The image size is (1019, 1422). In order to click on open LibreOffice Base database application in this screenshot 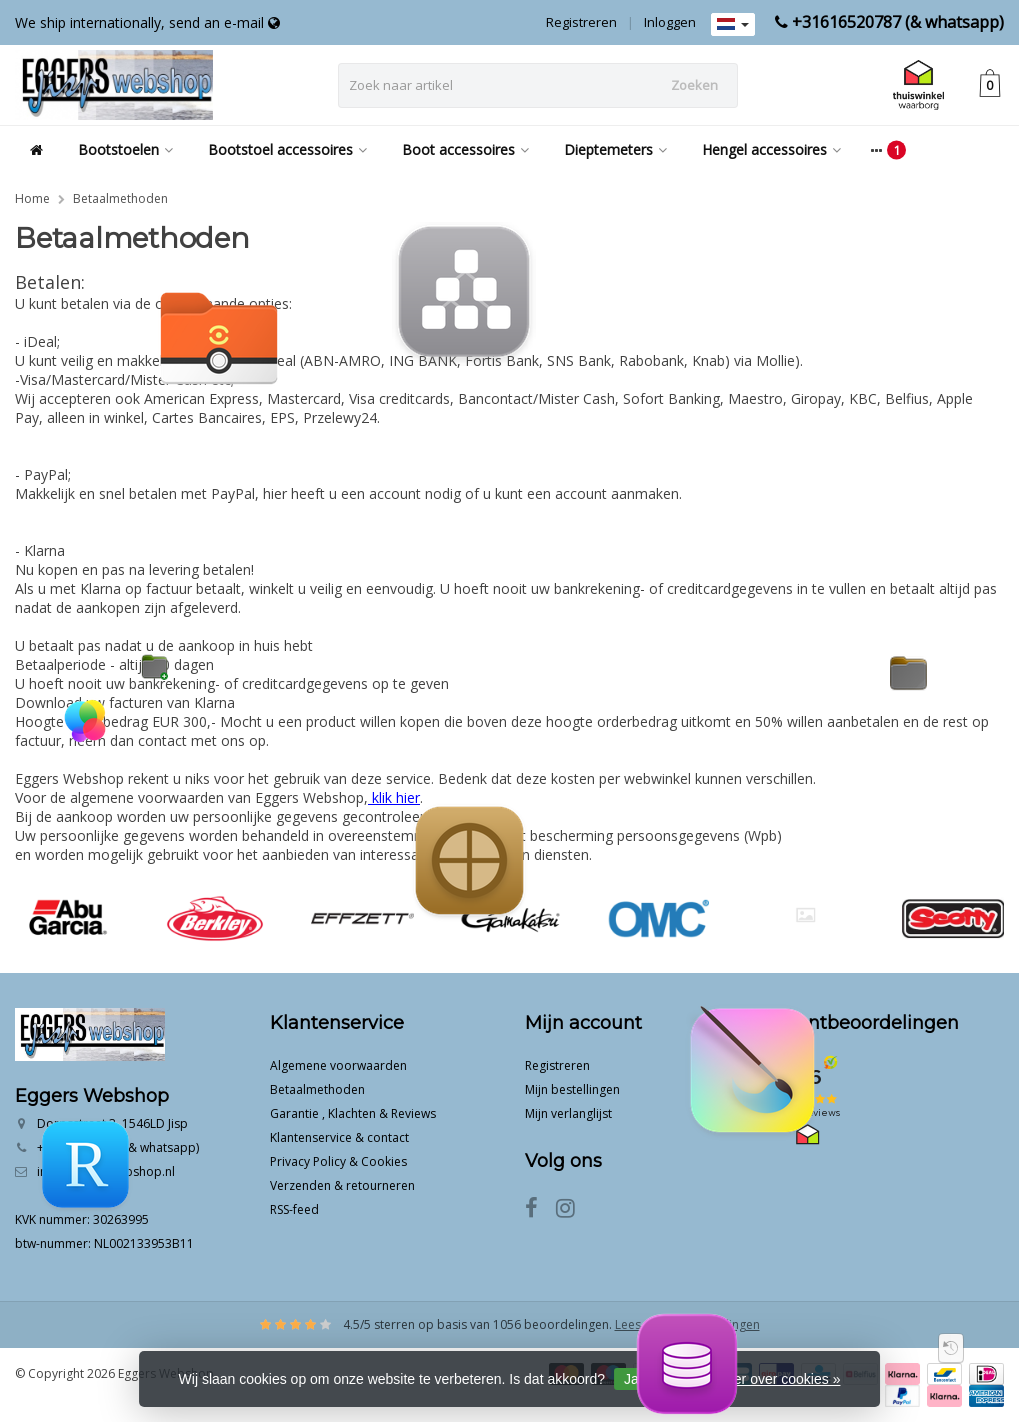, I will do `click(687, 1364)`.